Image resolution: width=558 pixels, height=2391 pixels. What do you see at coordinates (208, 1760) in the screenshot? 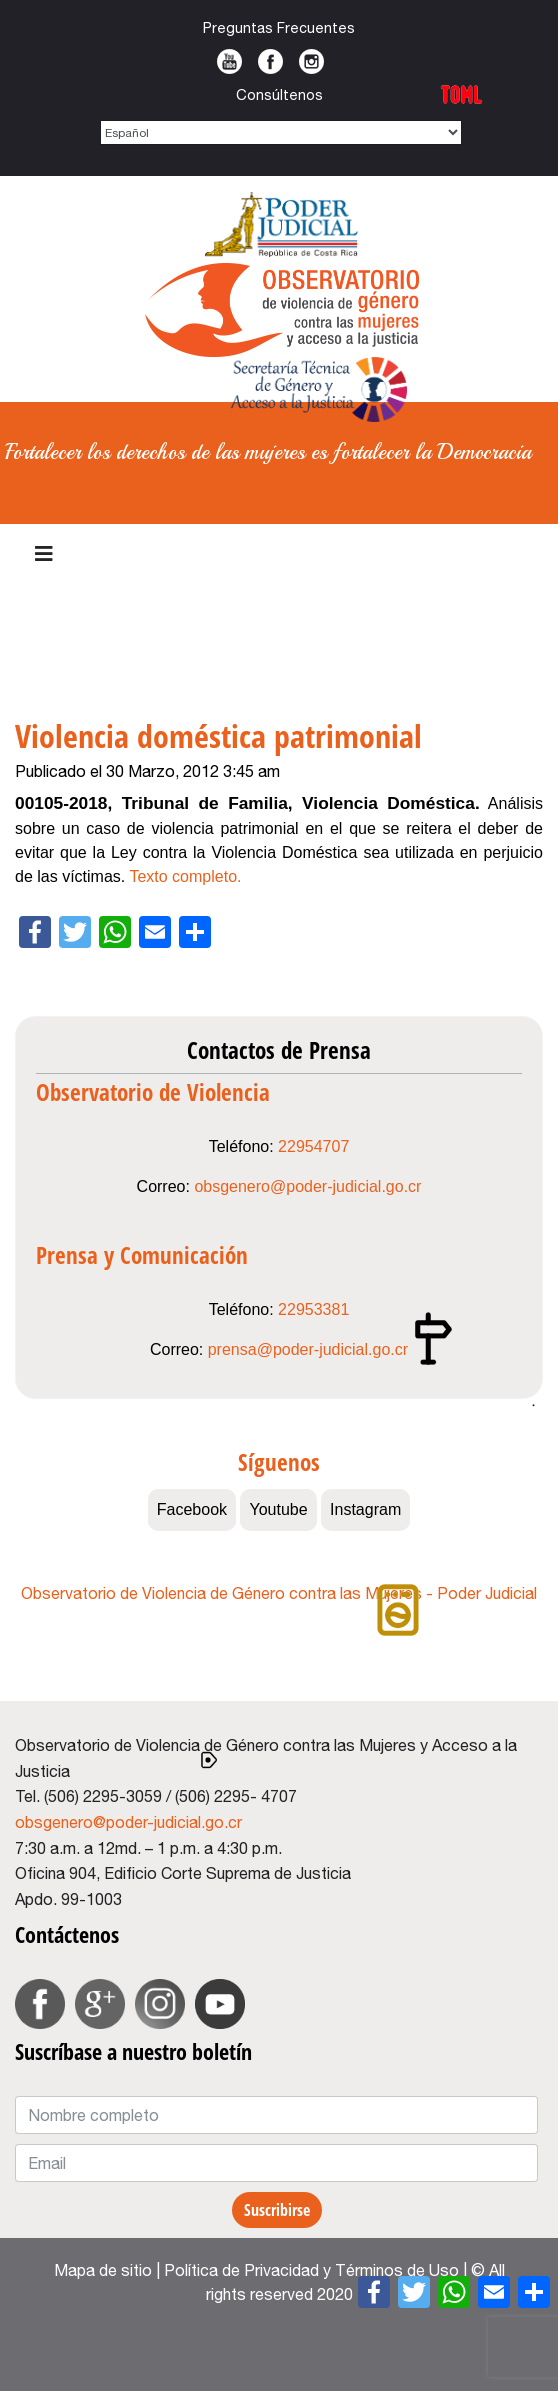
I see `indicates the current active line during debugging` at bounding box center [208, 1760].